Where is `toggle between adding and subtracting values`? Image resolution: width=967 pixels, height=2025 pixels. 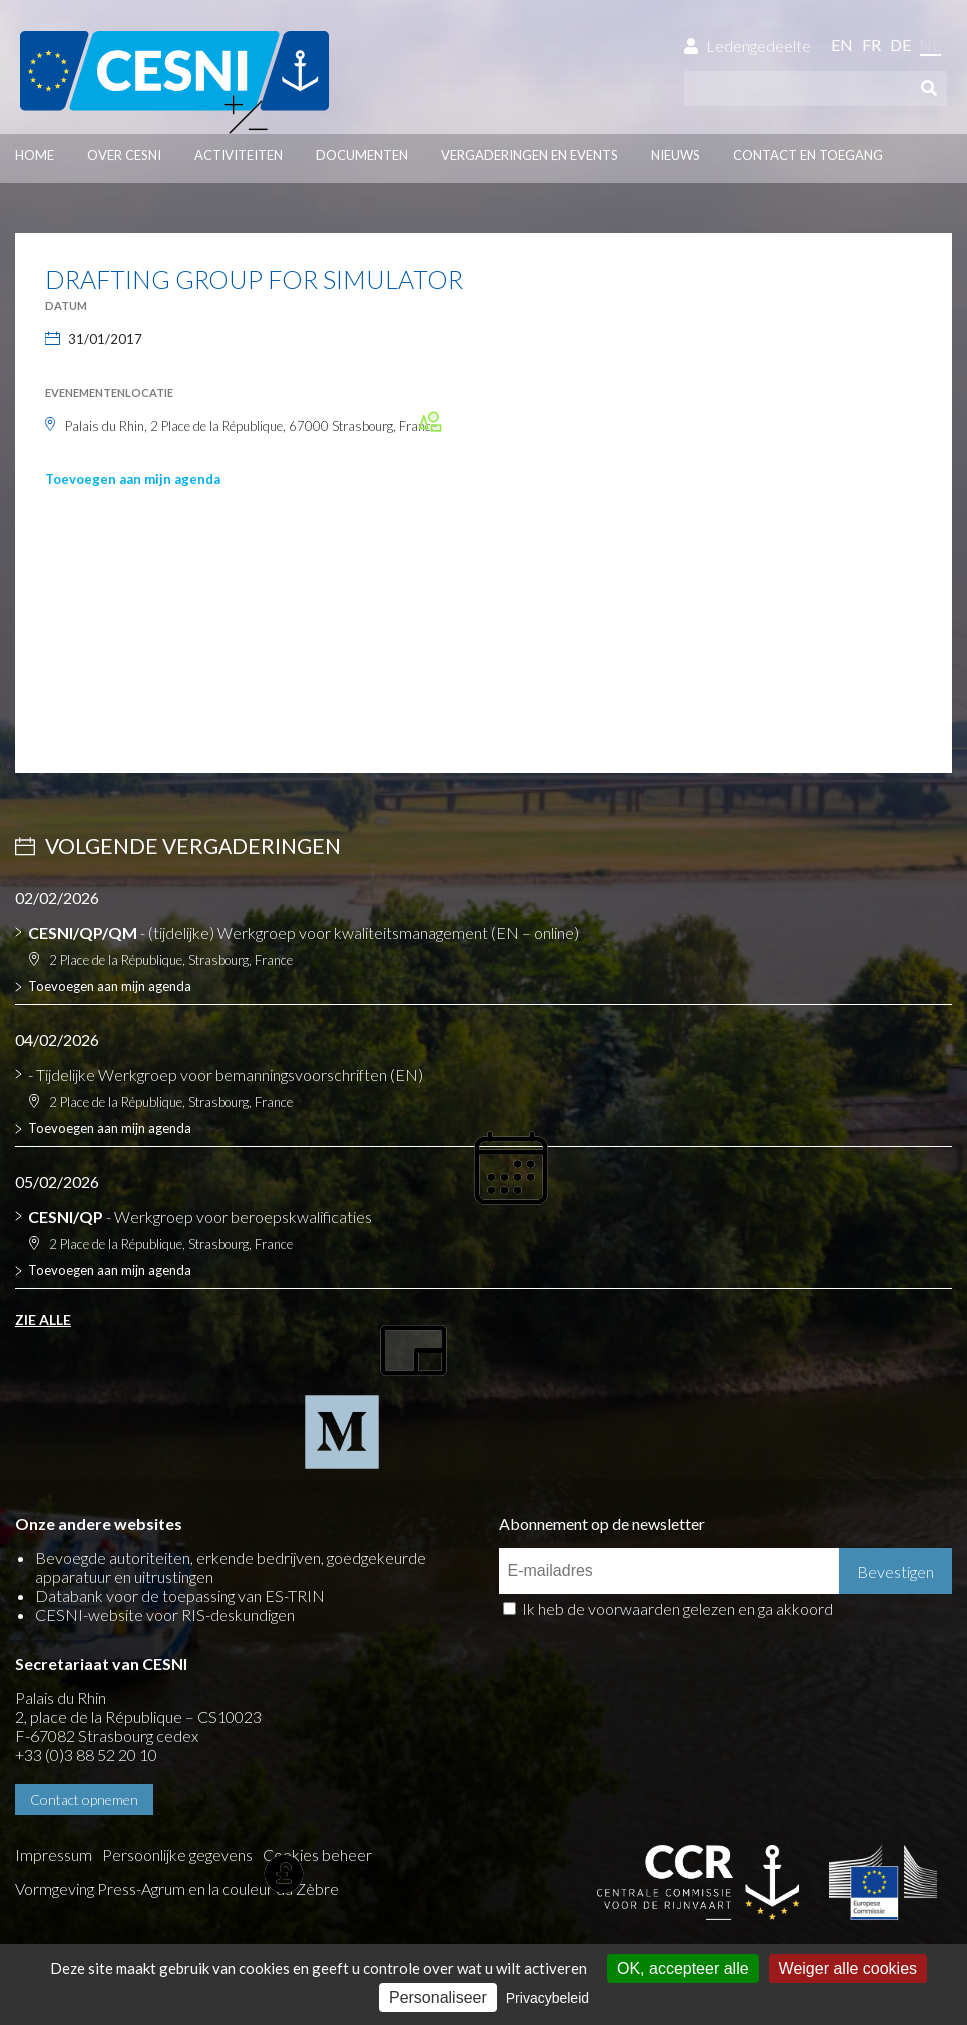 toggle between adding and subtracting values is located at coordinates (246, 117).